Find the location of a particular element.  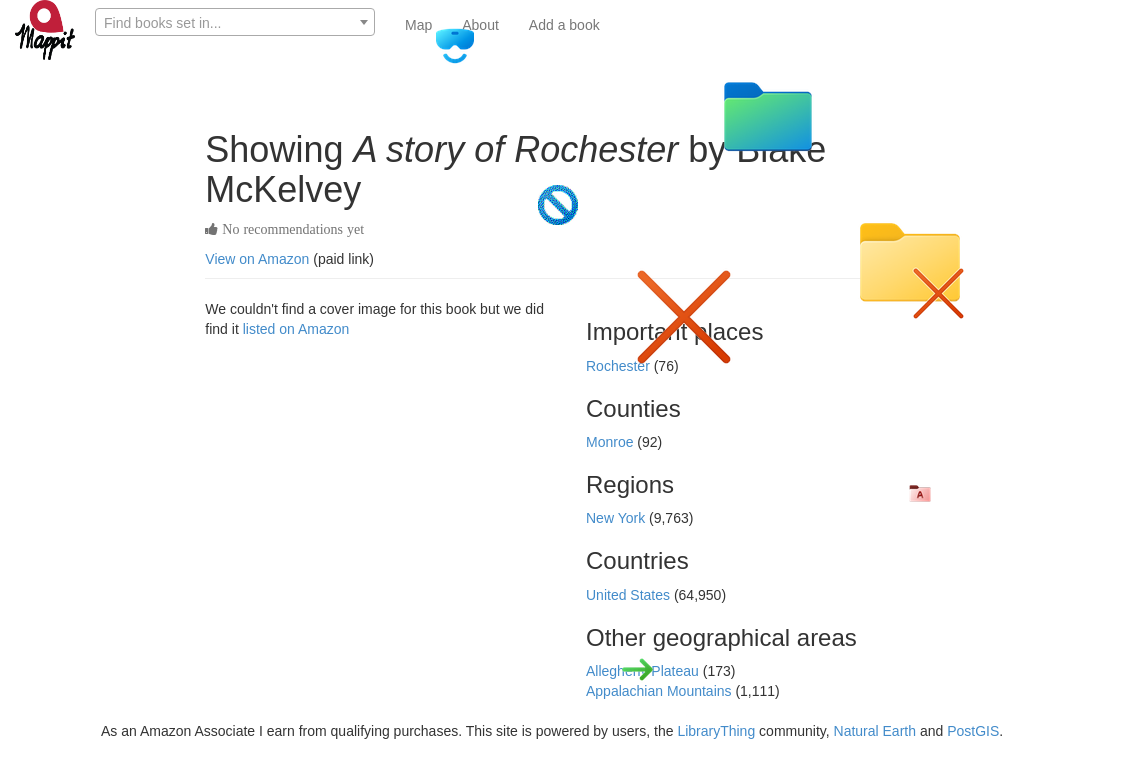

open the color gradient settings folder is located at coordinates (768, 119).